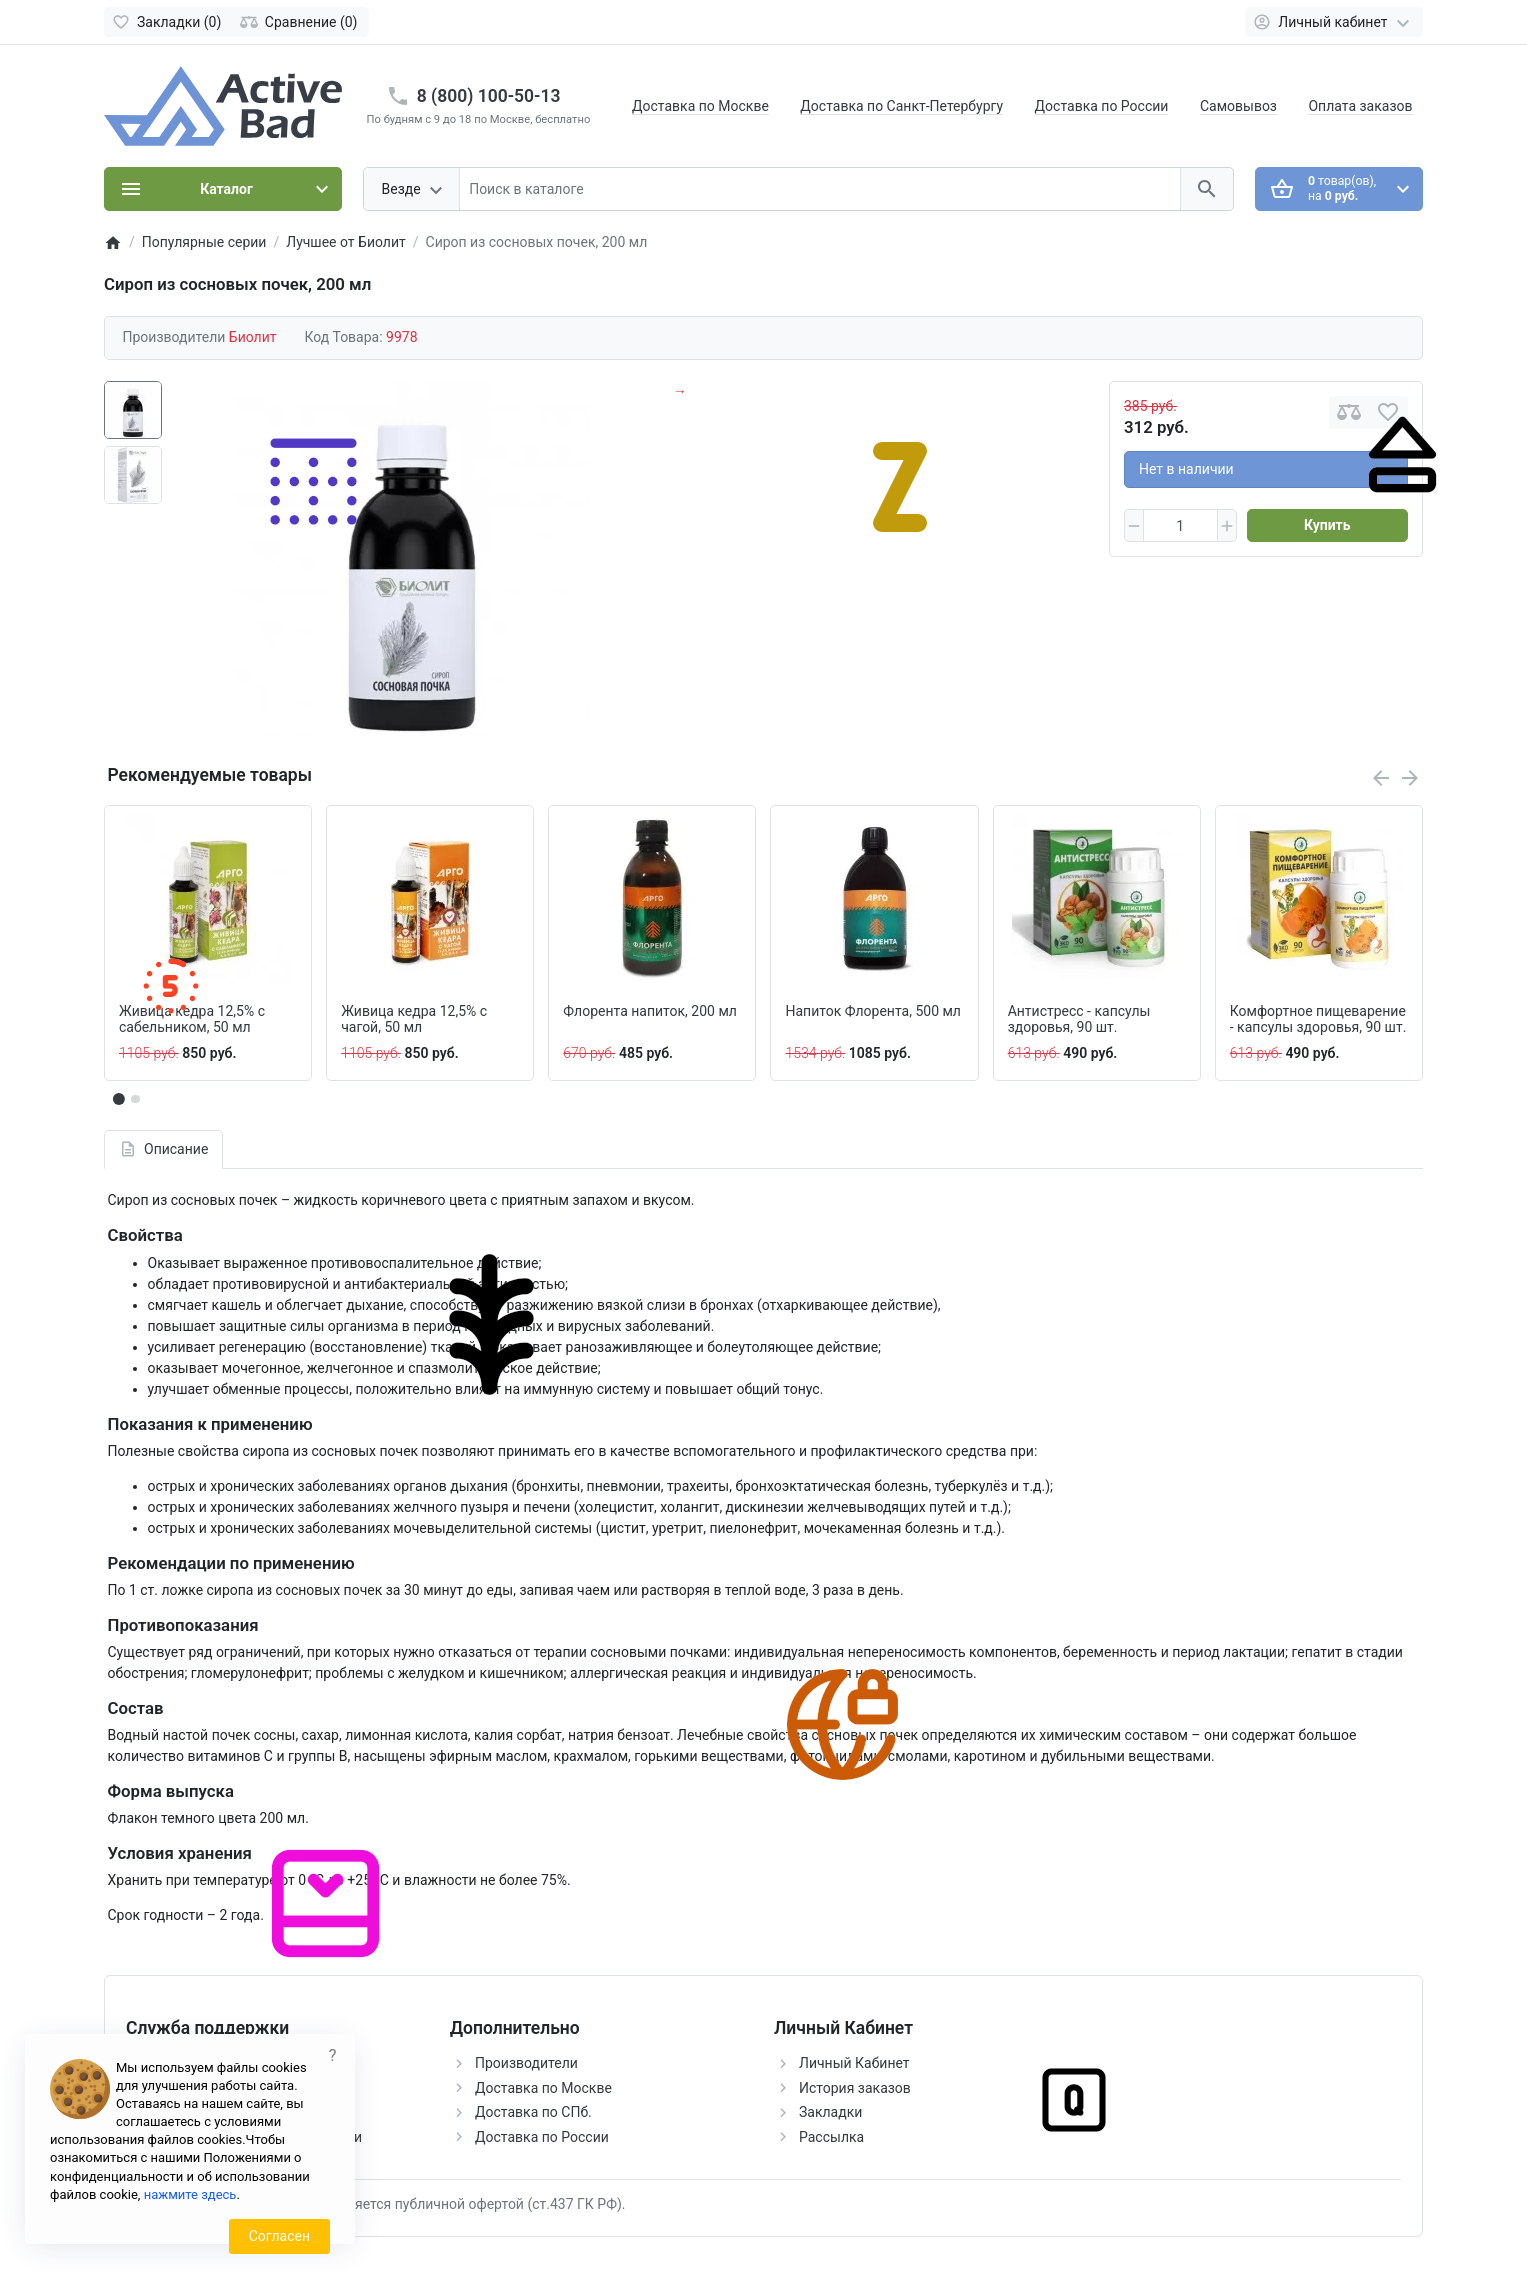  I want to click on view growth metrics or analytics, so click(489, 1326).